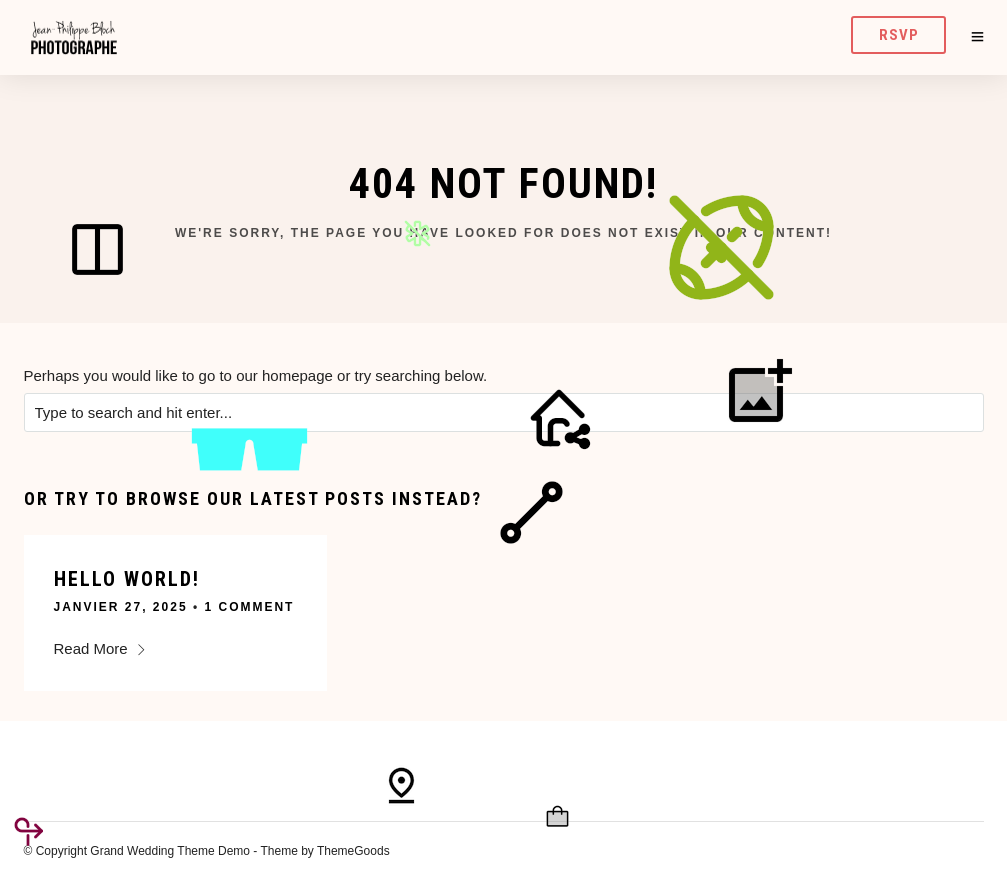  Describe the element at coordinates (417, 233) in the screenshot. I see `medical services unavailable` at that location.